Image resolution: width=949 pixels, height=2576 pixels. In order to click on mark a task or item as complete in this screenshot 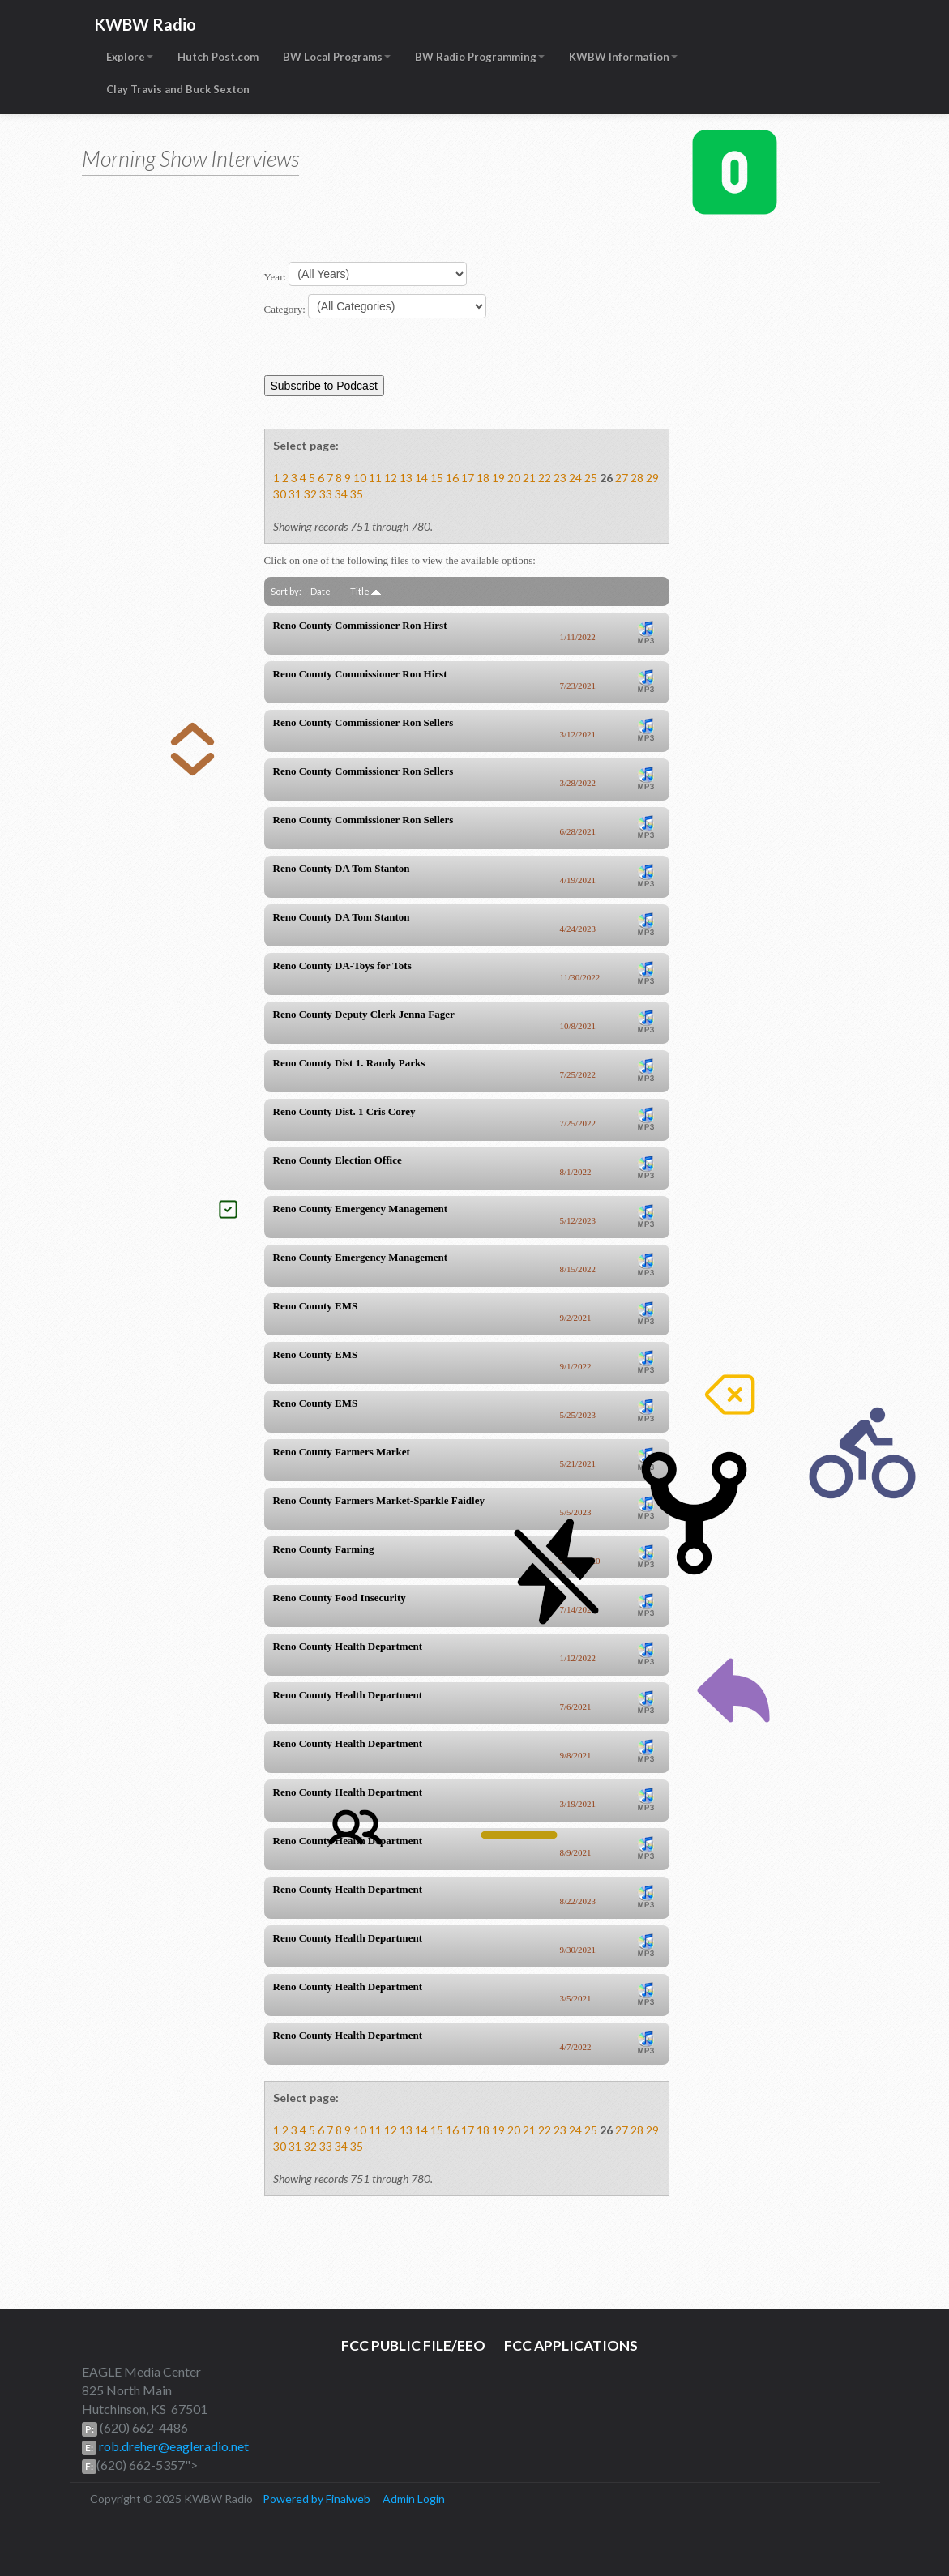, I will do `click(228, 1209)`.